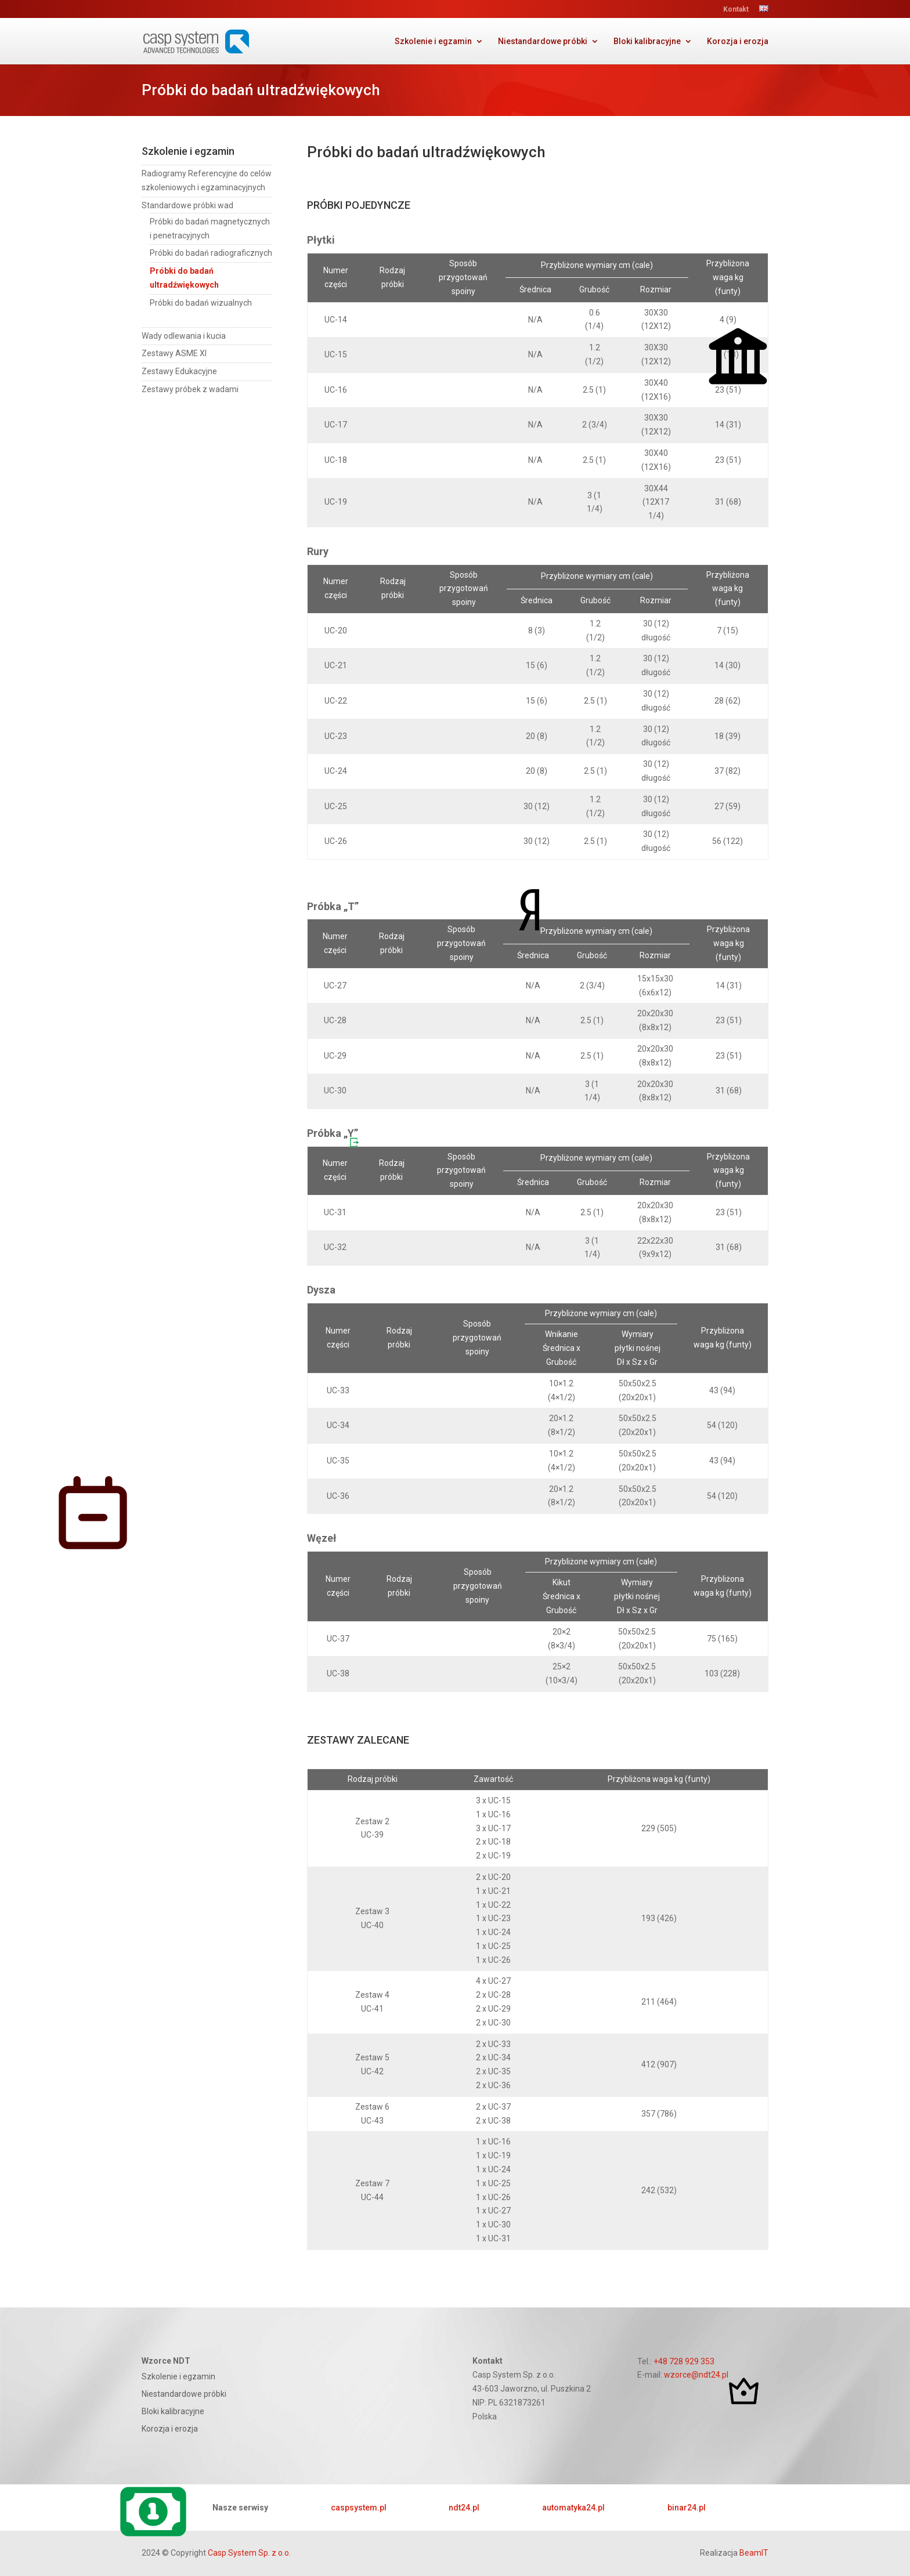  Describe the element at coordinates (738, 355) in the screenshot. I see `access educational or institutional resources` at that location.